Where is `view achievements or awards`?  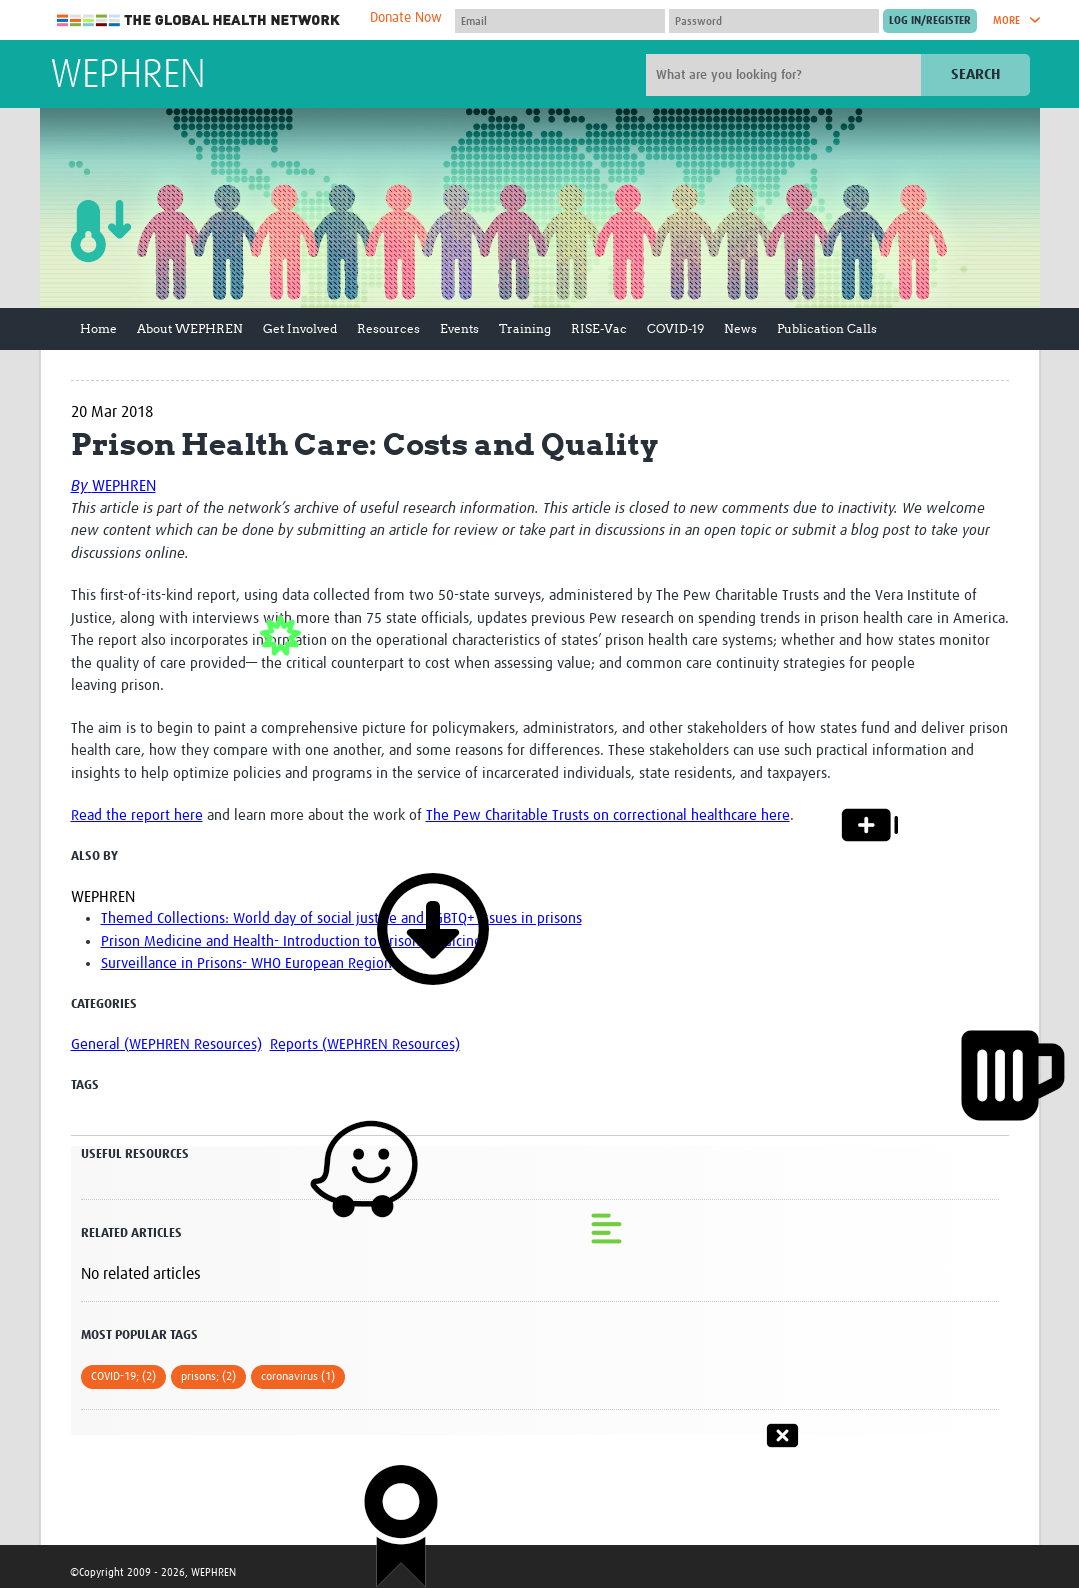 view achievements or awards is located at coordinates (401, 1526).